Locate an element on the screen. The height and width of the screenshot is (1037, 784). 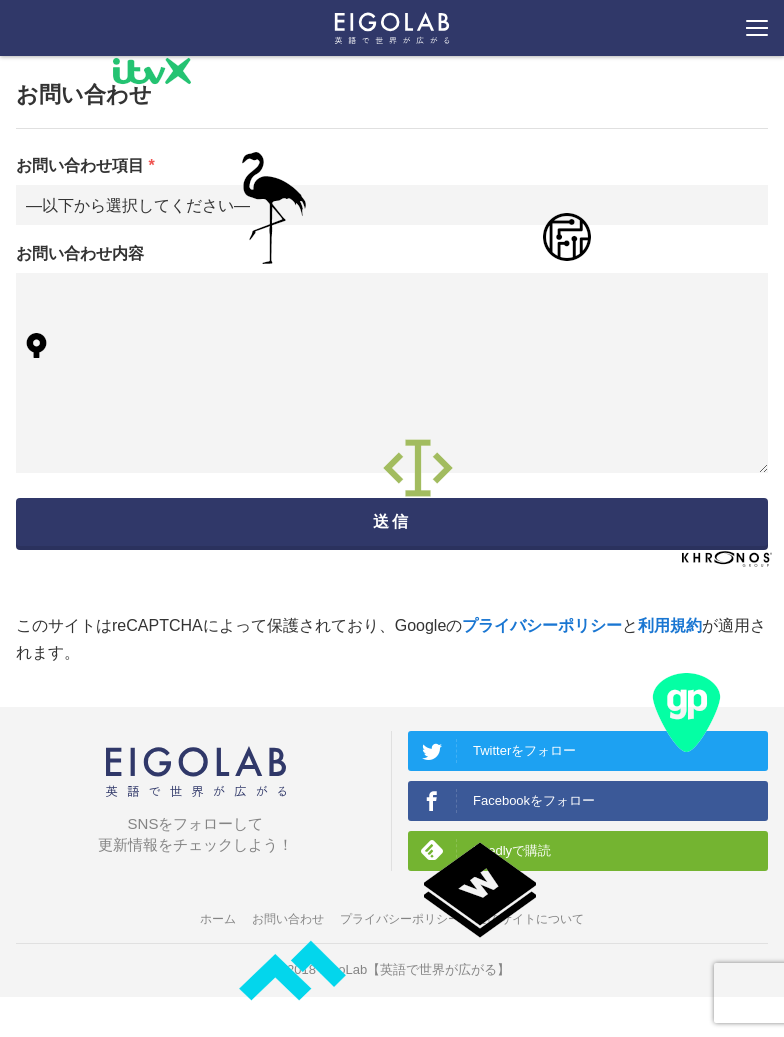
open the ITVX streaming app is located at coordinates (152, 71).